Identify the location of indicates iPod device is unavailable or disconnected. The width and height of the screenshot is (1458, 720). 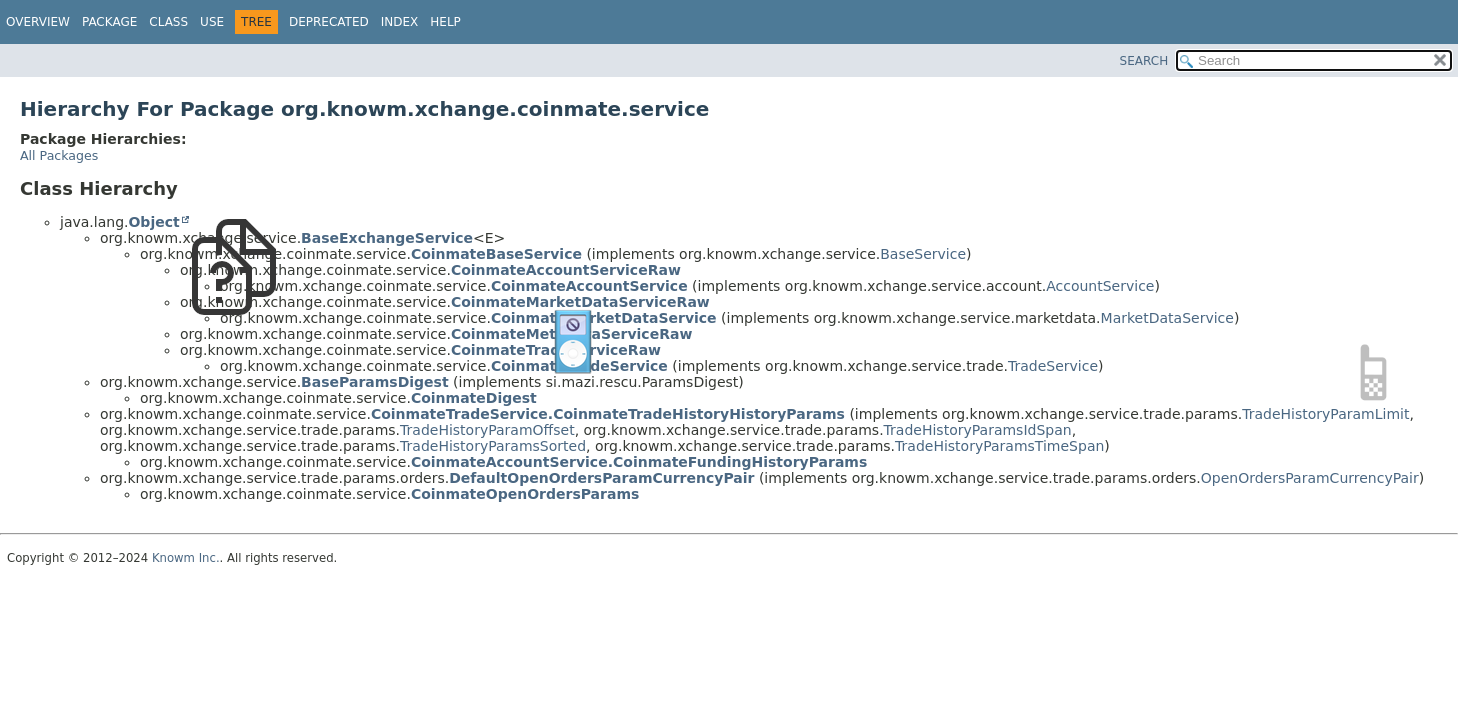
(572, 341).